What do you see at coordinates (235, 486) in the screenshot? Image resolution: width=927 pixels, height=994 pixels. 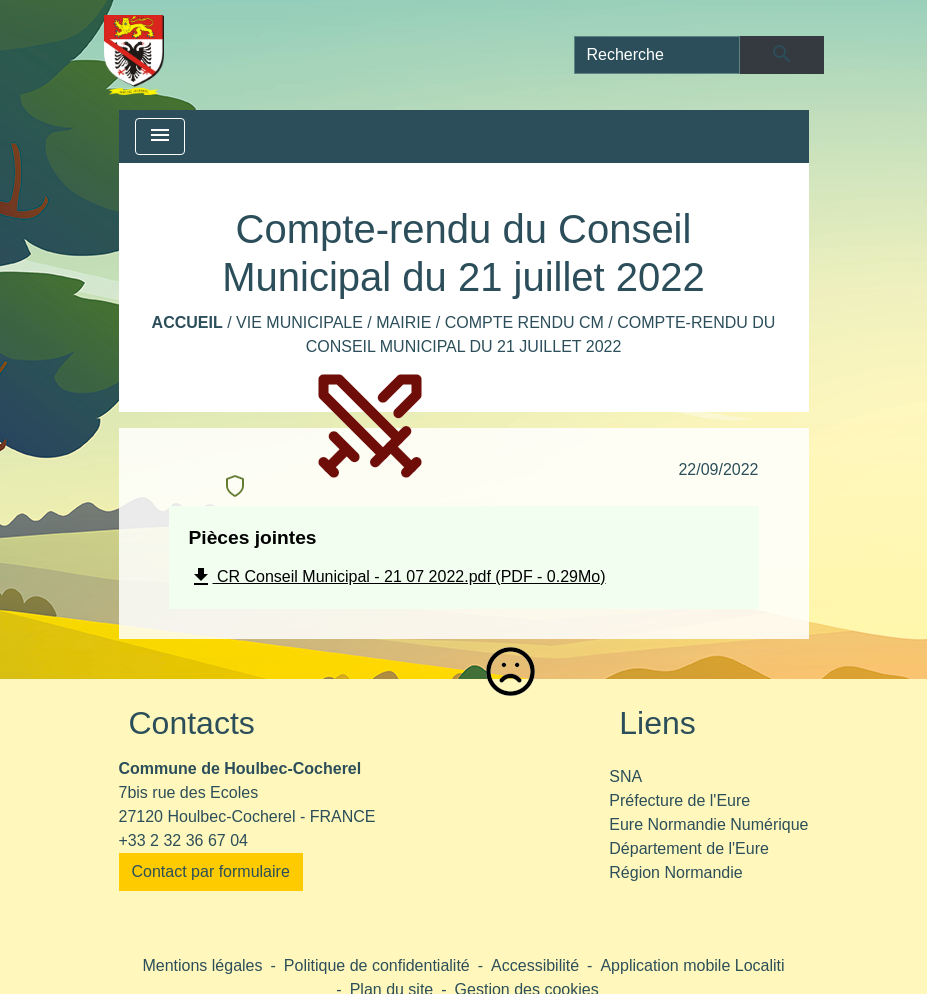 I see `access security settings` at bounding box center [235, 486].